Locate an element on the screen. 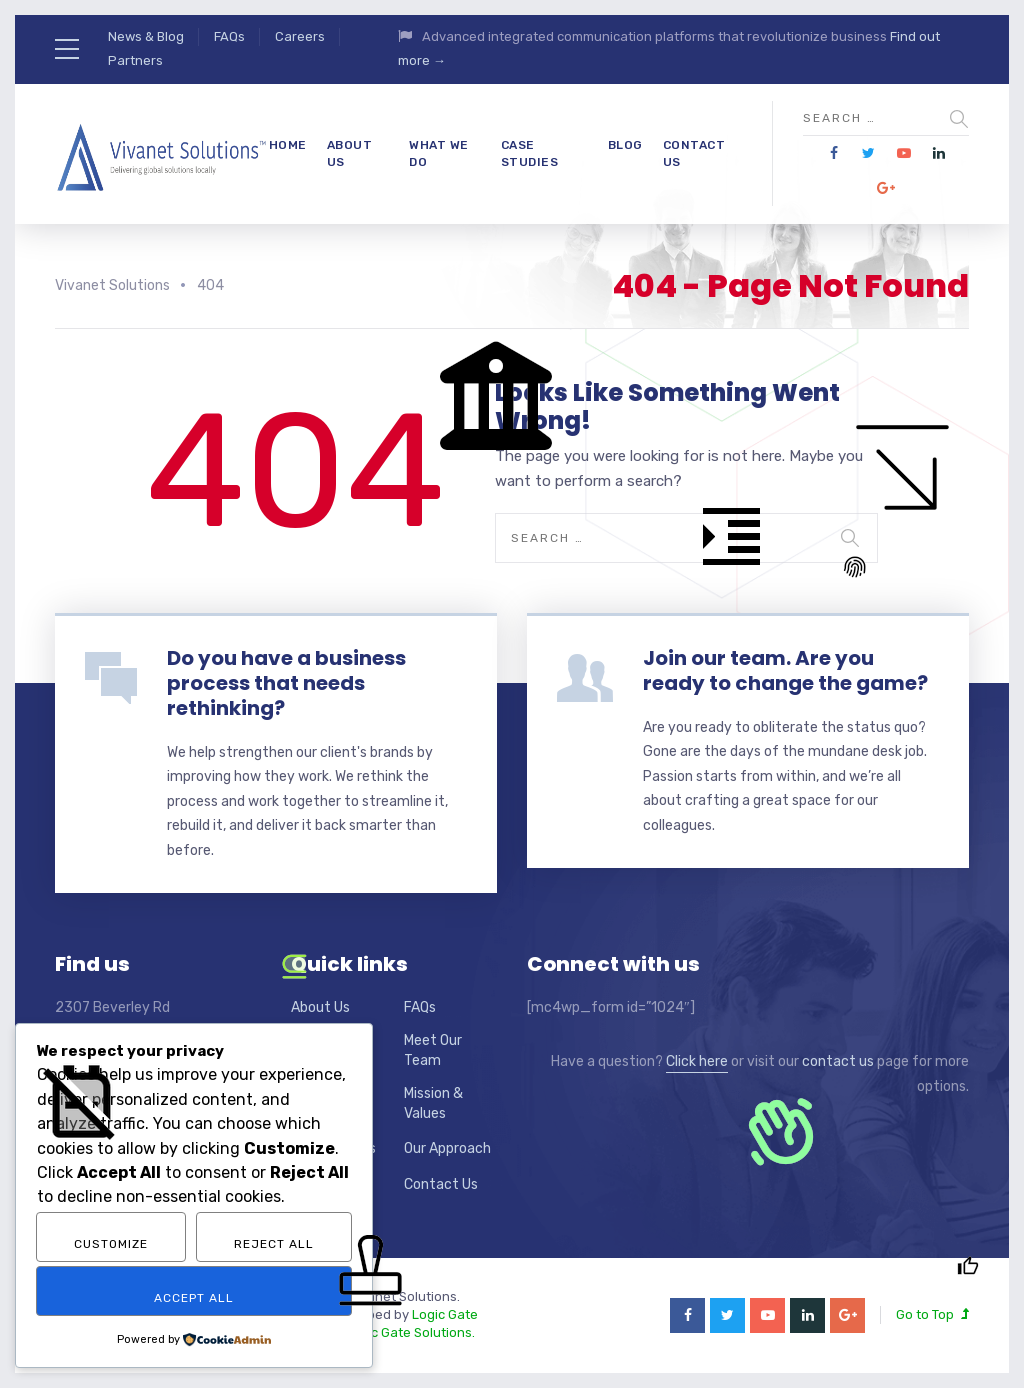  apply a stamp or seal to a document is located at coordinates (370, 1271).